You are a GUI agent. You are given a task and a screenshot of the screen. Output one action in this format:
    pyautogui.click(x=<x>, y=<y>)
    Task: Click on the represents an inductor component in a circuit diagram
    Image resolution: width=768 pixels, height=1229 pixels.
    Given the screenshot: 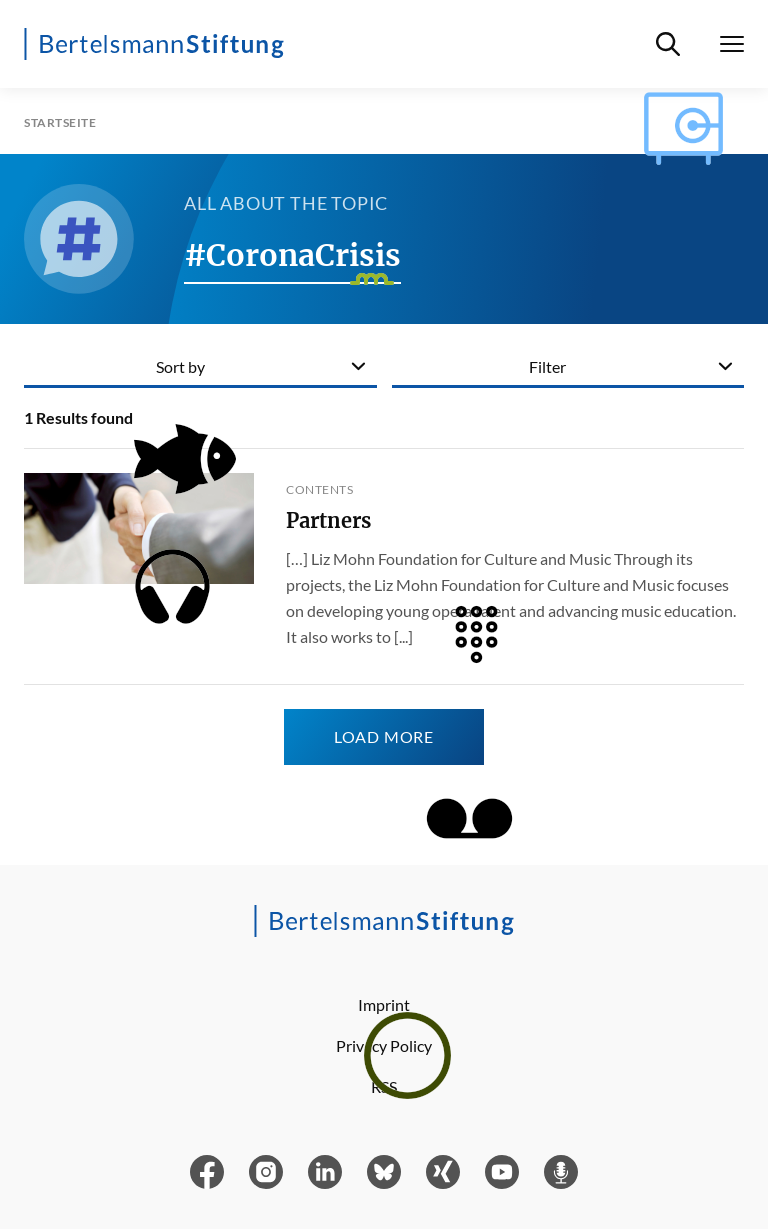 What is the action you would take?
    pyautogui.click(x=372, y=279)
    